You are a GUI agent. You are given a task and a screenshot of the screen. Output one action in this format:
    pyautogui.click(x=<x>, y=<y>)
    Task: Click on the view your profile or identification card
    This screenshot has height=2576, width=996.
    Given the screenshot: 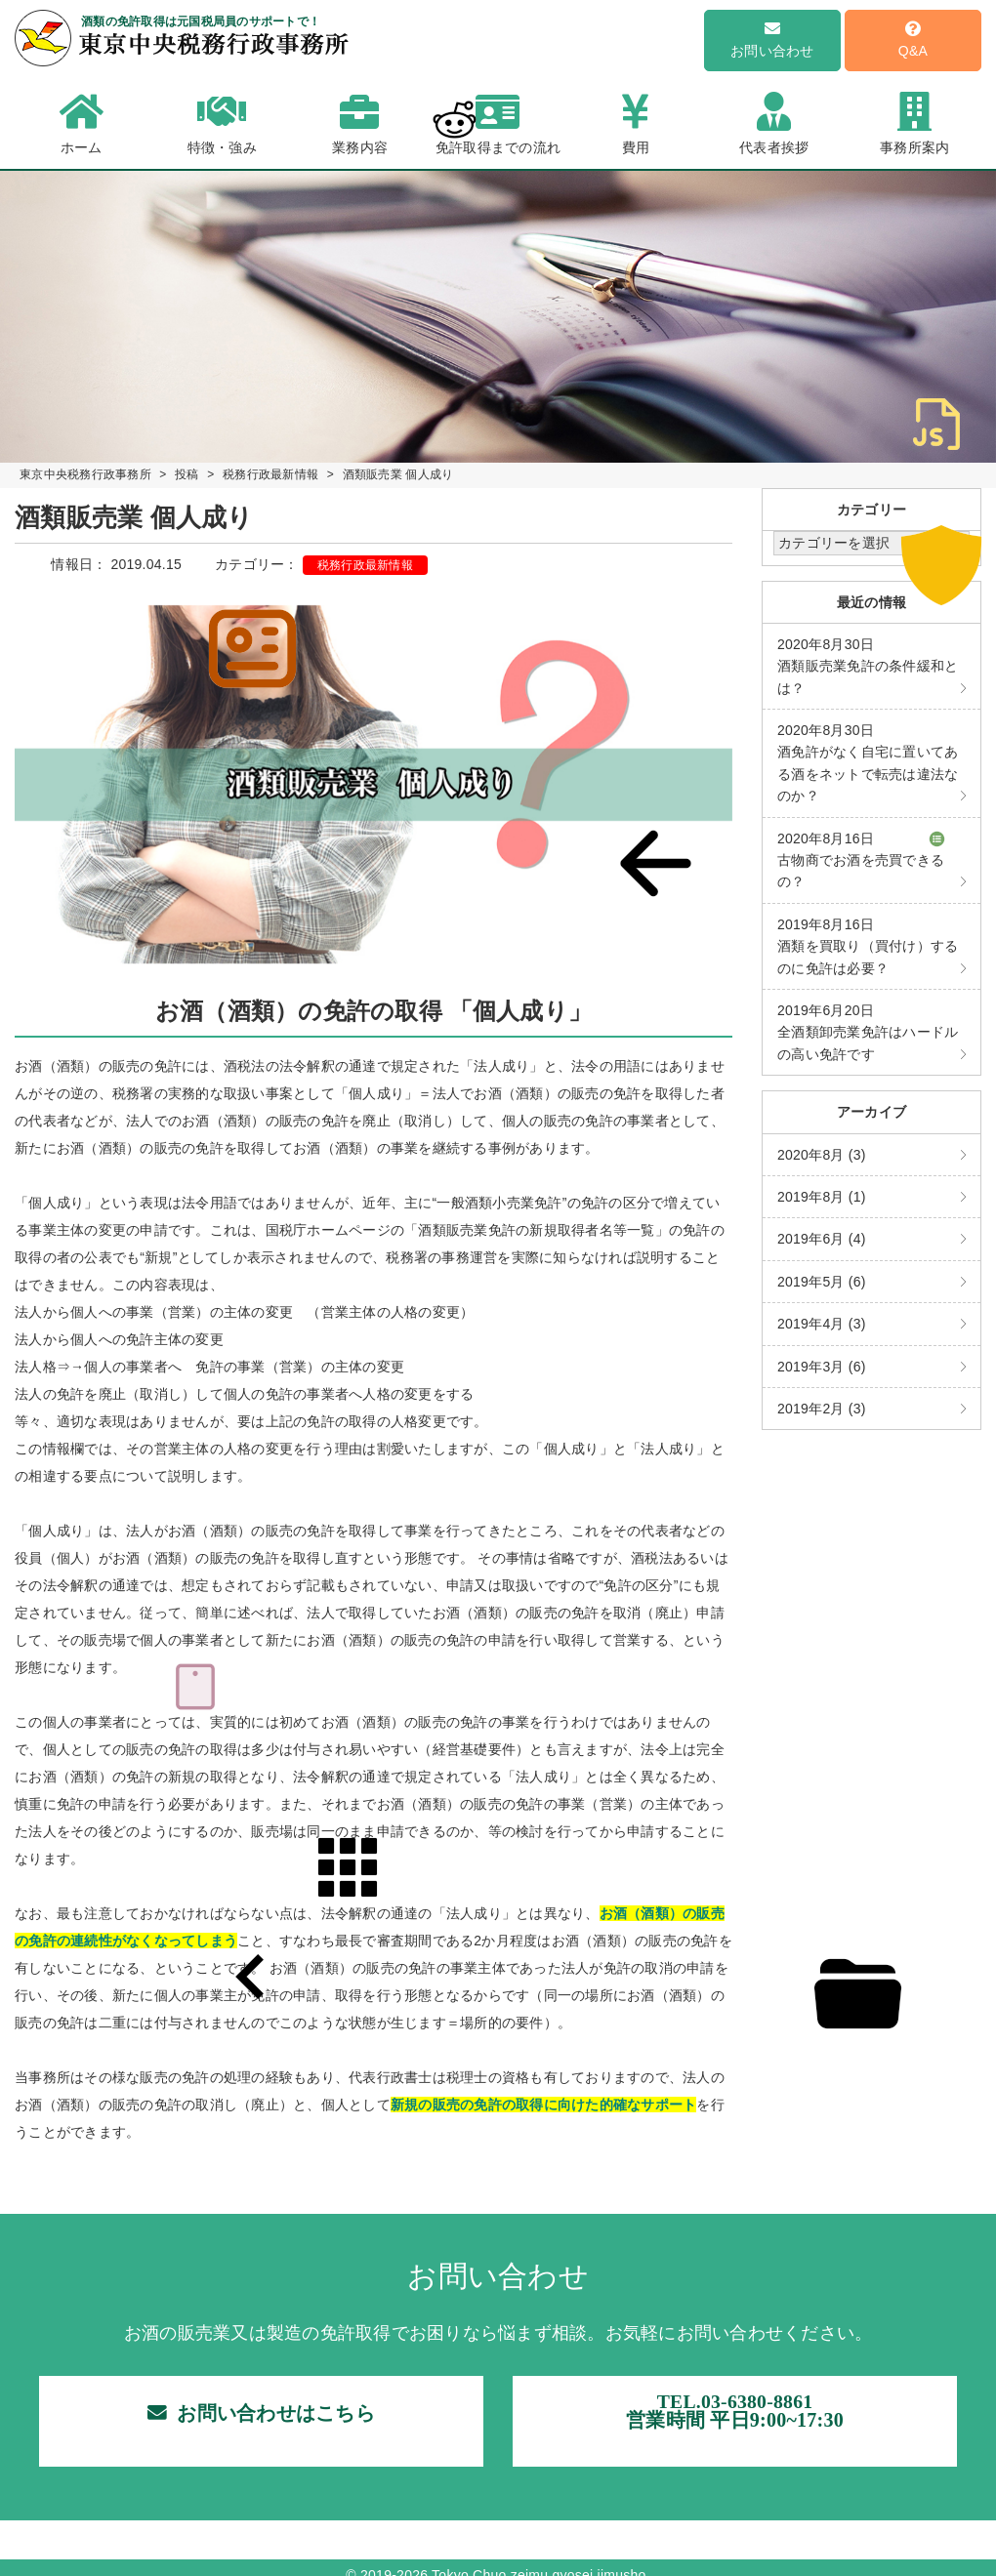 What is the action you would take?
    pyautogui.click(x=252, y=648)
    